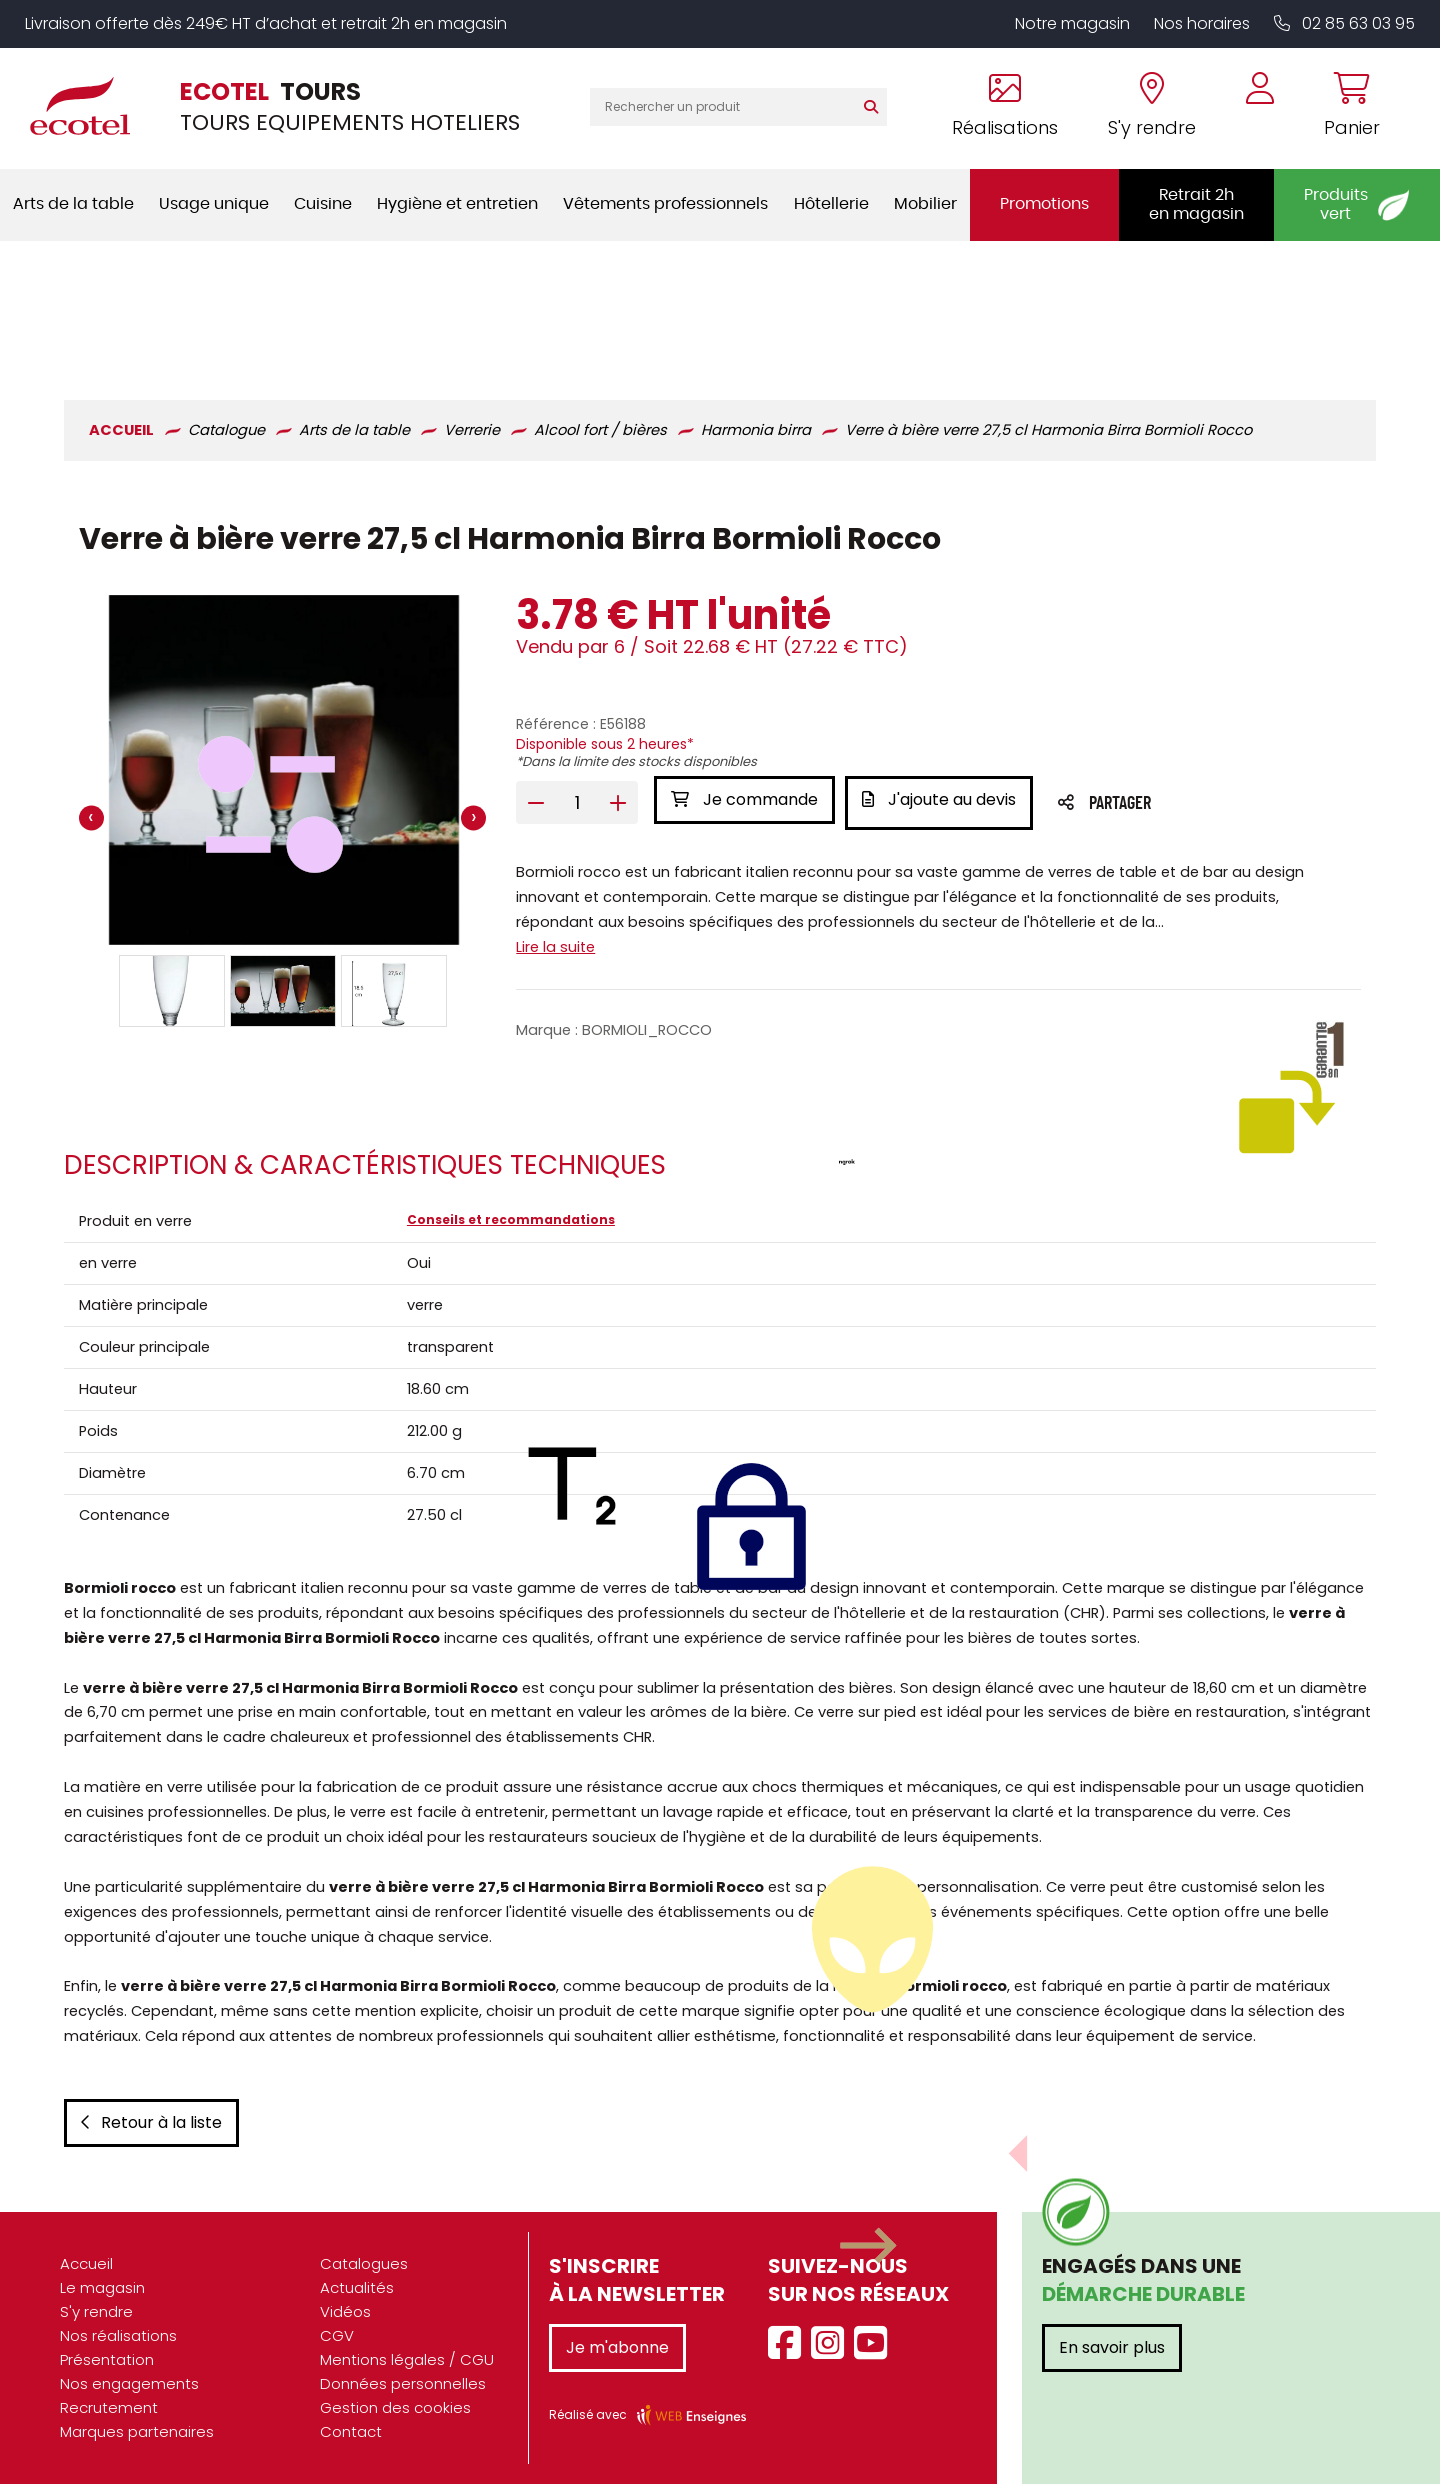 The image size is (1440, 2489). Describe the element at coordinates (872, 1937) in the screenshot. I see `extraterrestrial or sci-fi themed content` at that location.